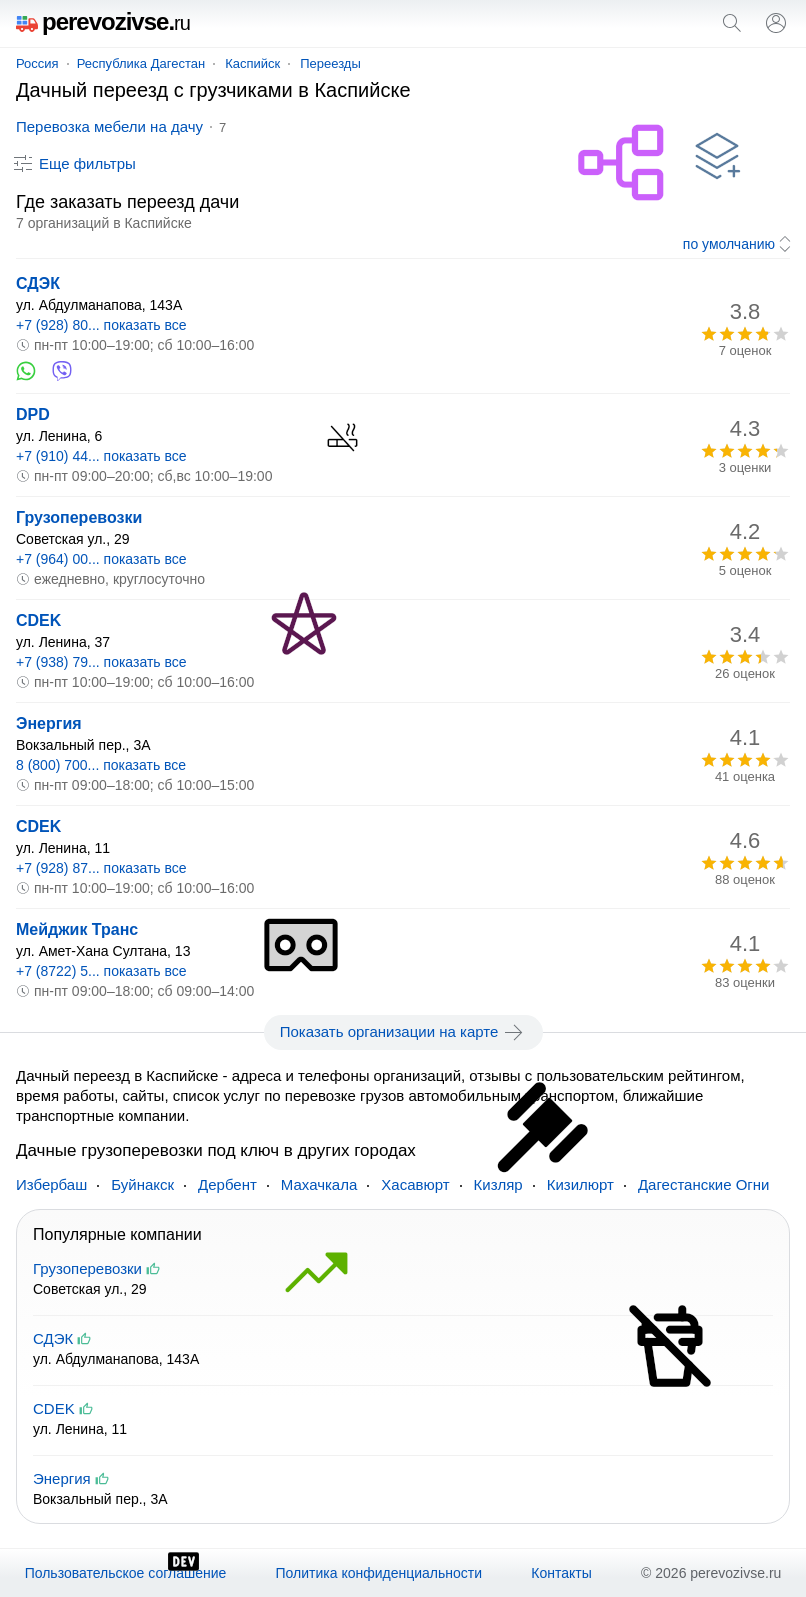  What do you see at coordinates (304, 627) in the screenshot?
I see `select or apply a pentagram symbol` at bounding box center [304, 627].